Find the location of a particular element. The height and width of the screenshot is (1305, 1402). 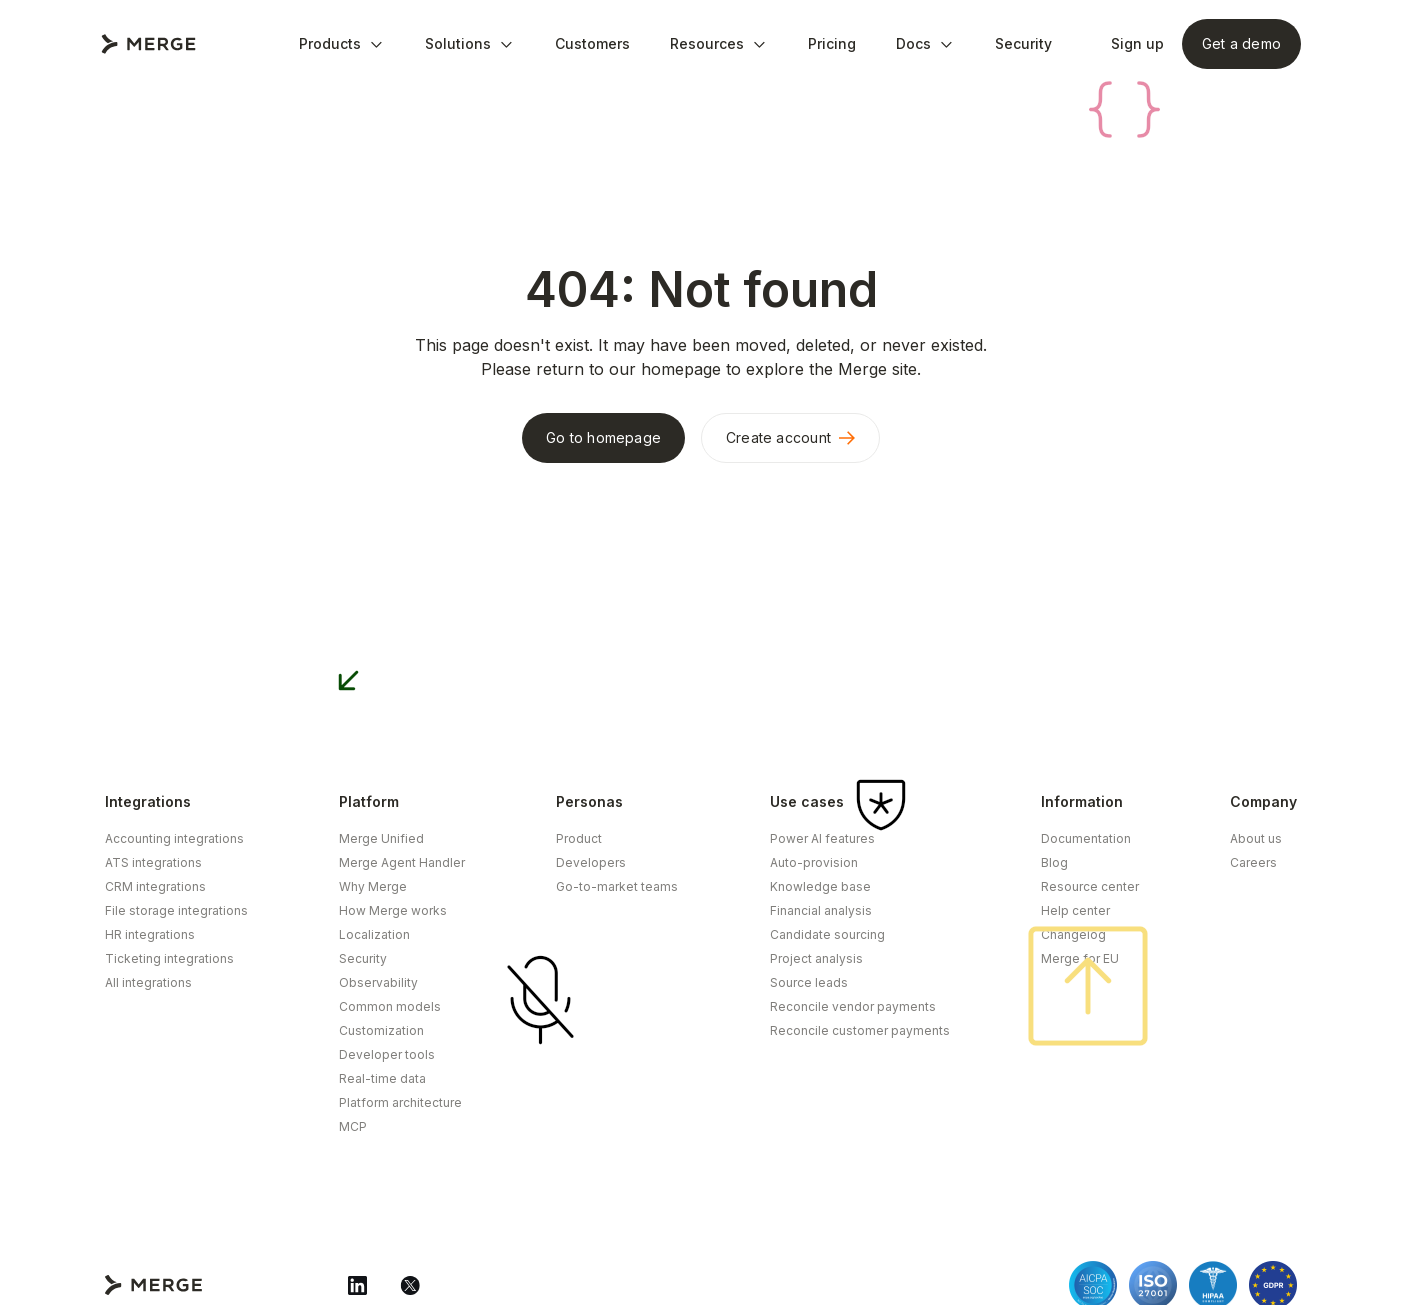

indicates premium or verified security status is located at coordinates (881, 802).